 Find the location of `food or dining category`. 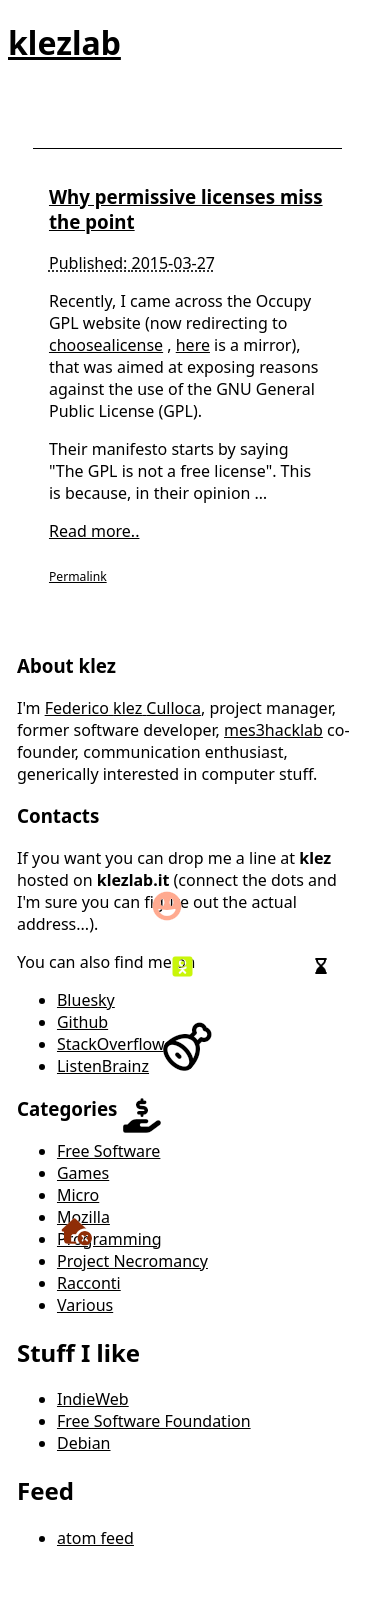

food or dining category is located at coordinates (187, 1047).